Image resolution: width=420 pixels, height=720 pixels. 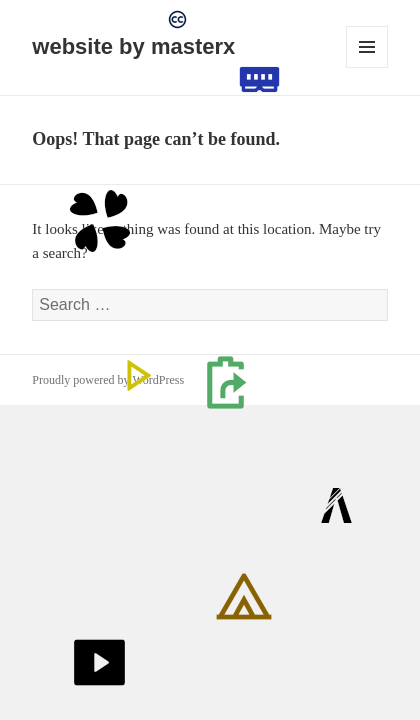 I want to click on 4chan logo, so click(x=100, y=221).